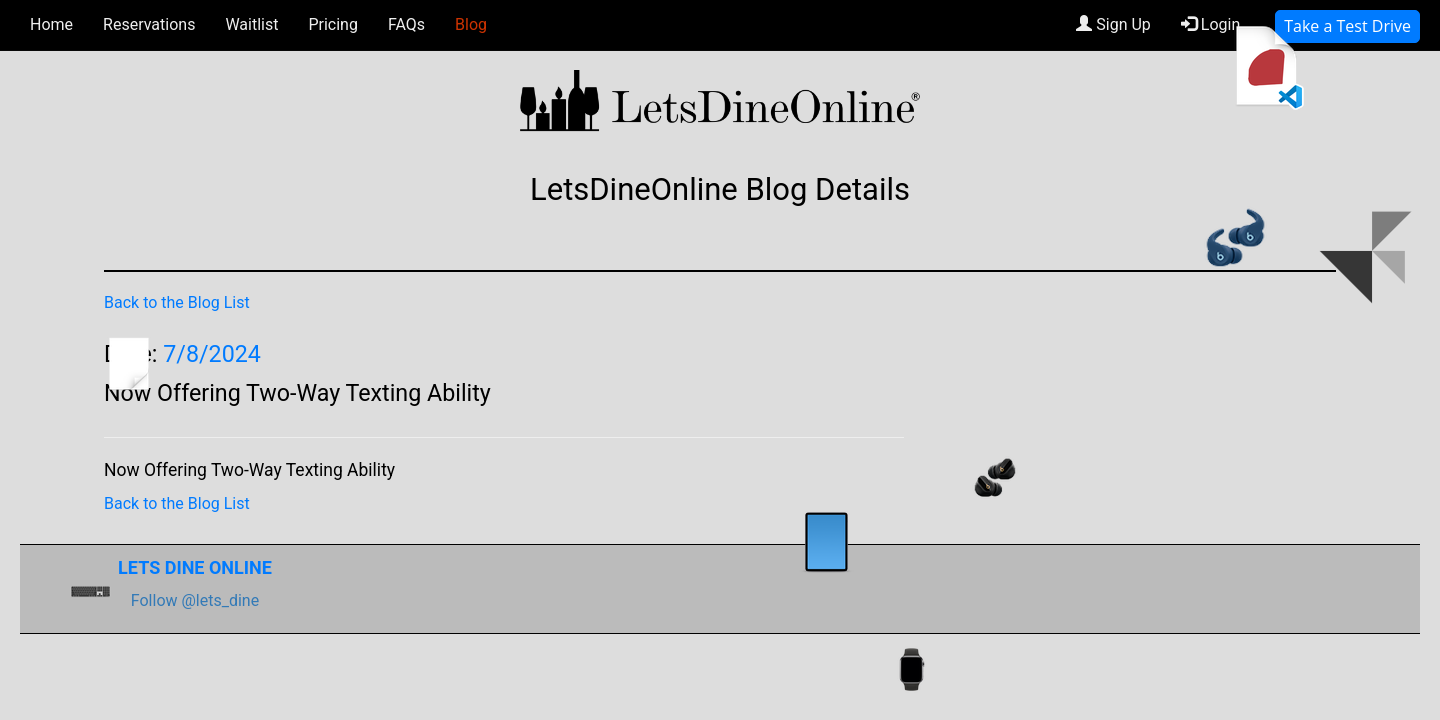  Describe the element at coordinates (90, 591) in the screenshot. I see `apple magic keyboard with numeric keypad in silver and black` at that location.